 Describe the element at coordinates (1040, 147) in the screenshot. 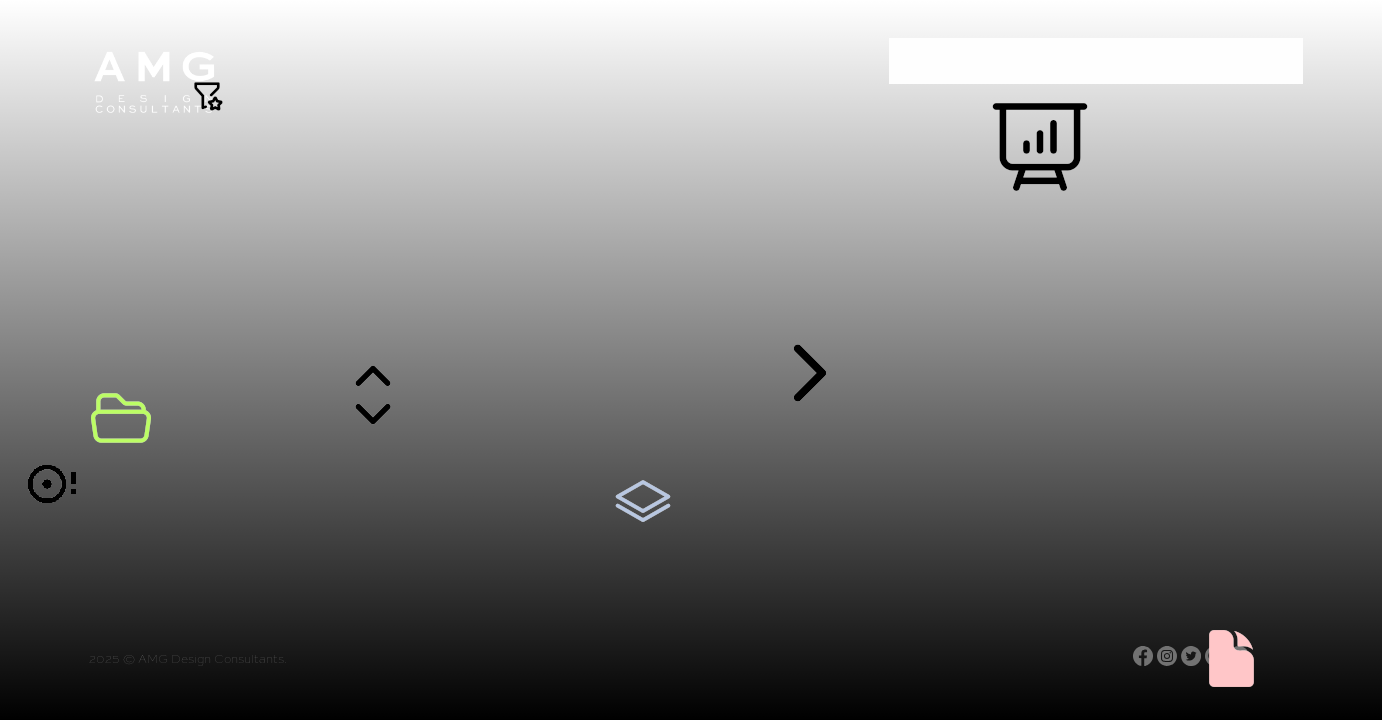

I see `view presentation or slideshow` at that location.